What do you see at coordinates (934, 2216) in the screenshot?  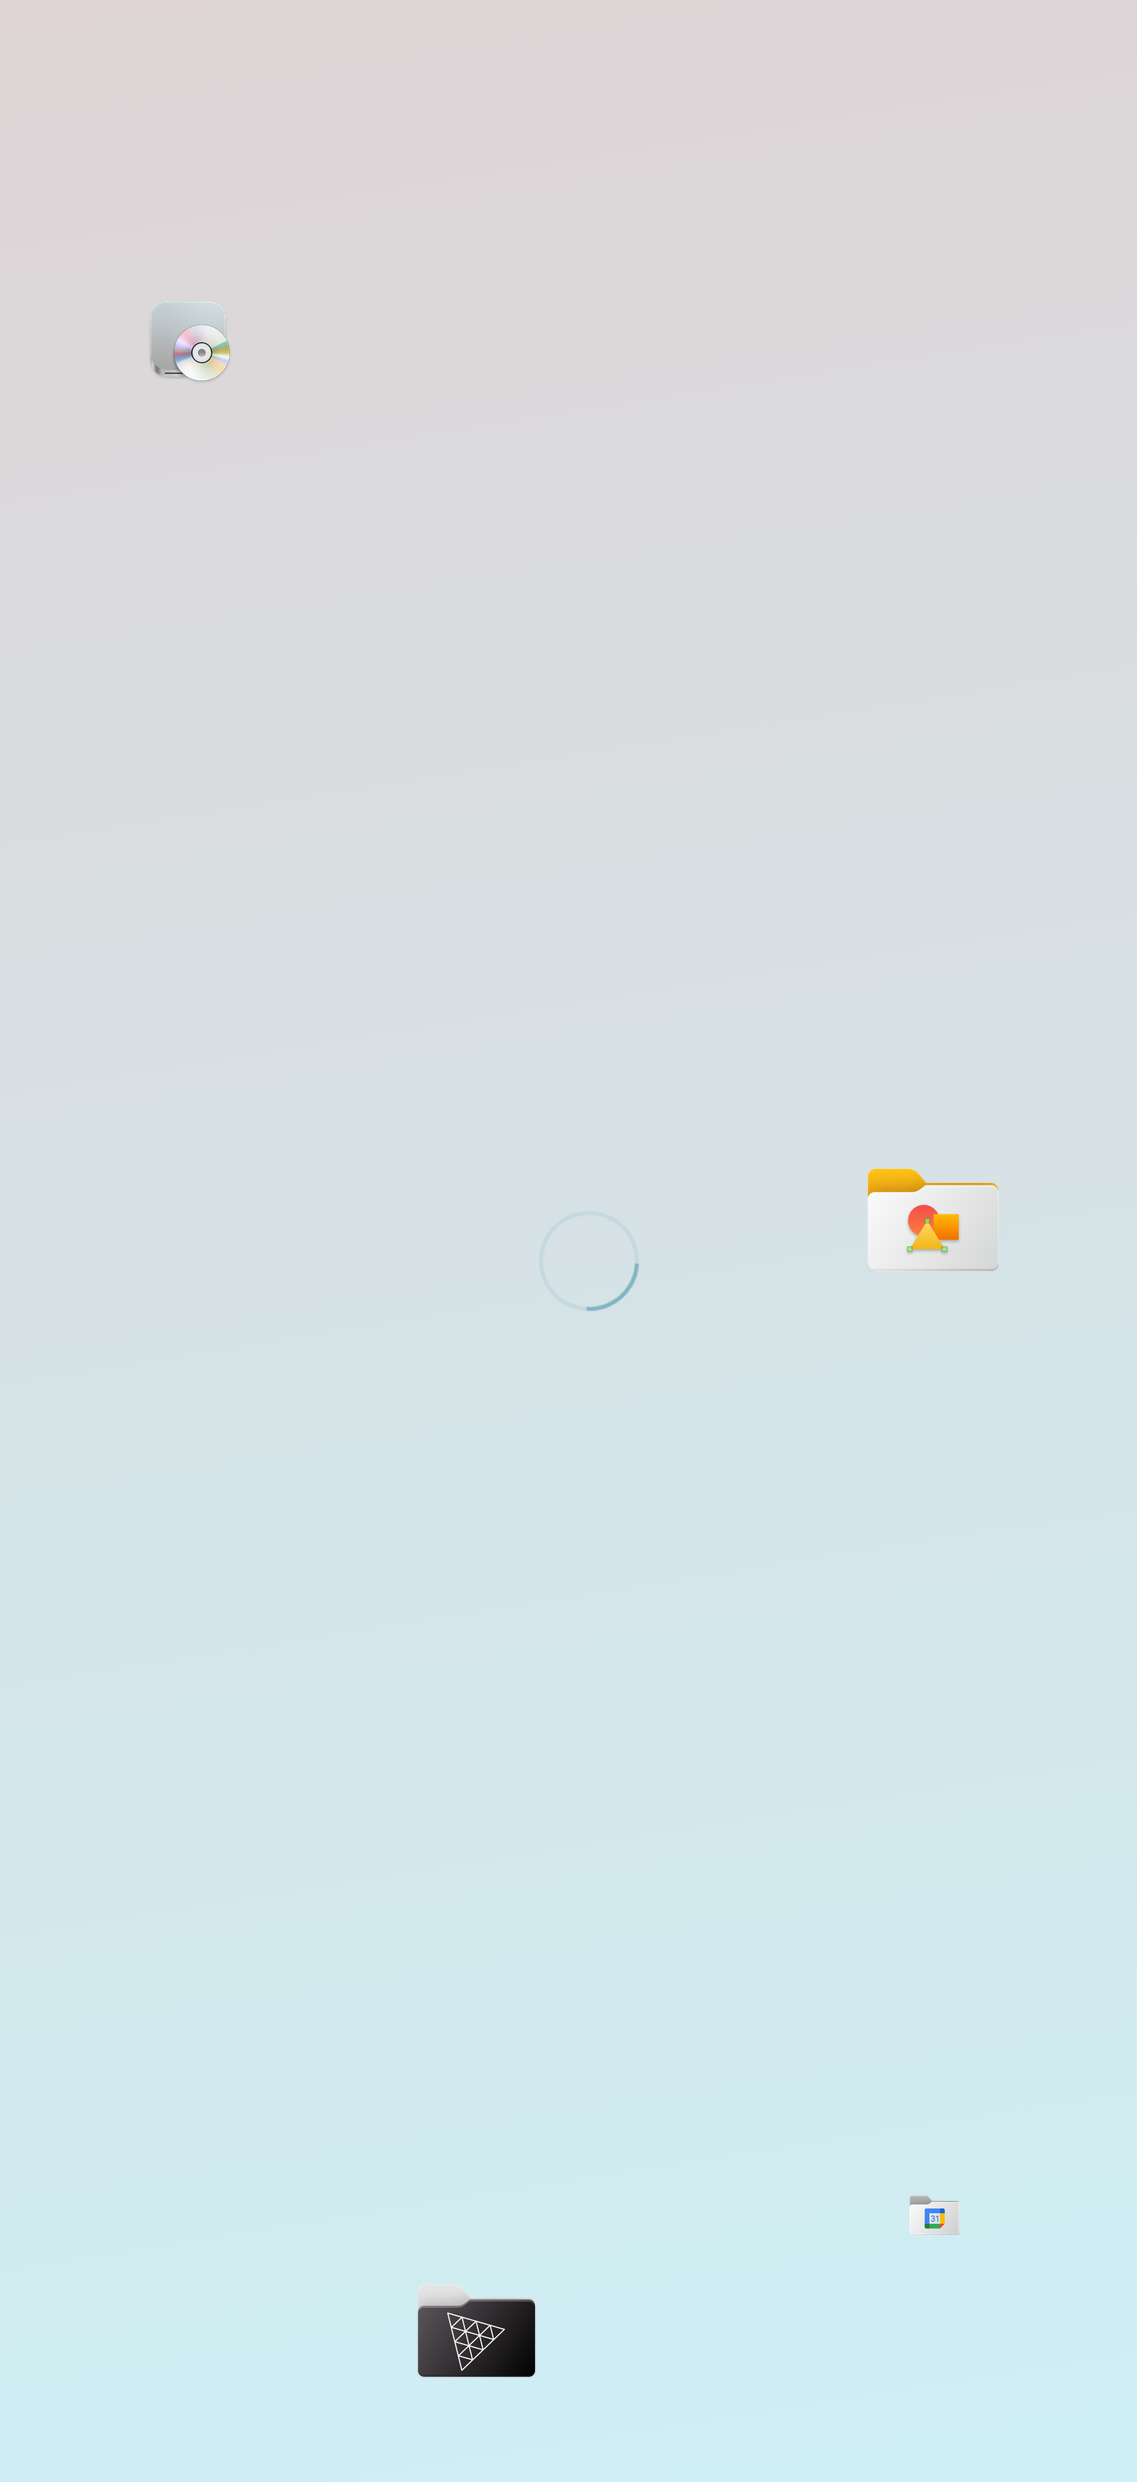 I see `open folder containing google calendar files` at bounding box center [934, 2216].